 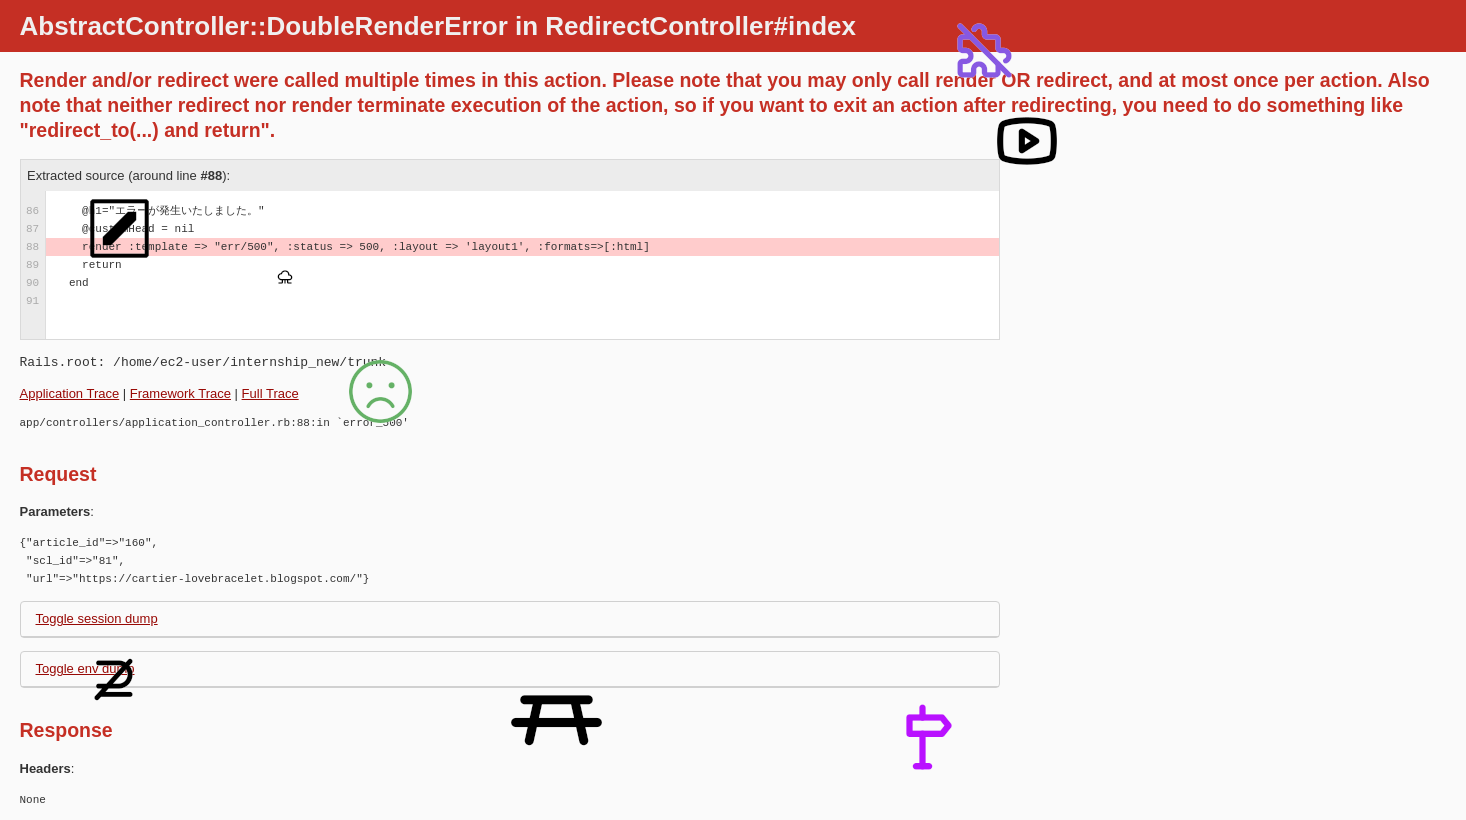 What do you see at coordinates (380, 391) in the screenshot?
I see `indicate negative feedback or dissatisfaction` at bounding box center [380, 391].